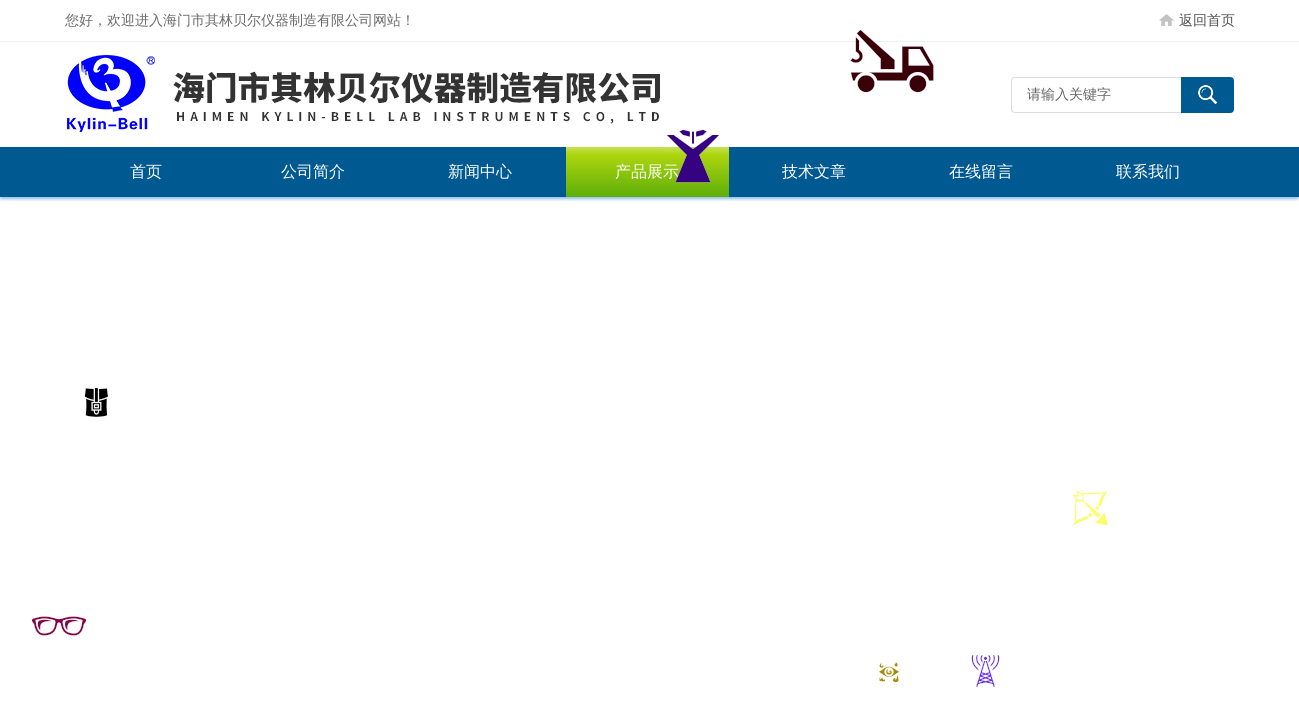 The image size is (1299, 720). What do you see at coordinates (985, 671) in the screenshot?
I see `broadcast or transmit a signal` at bounding box center [985, 671].